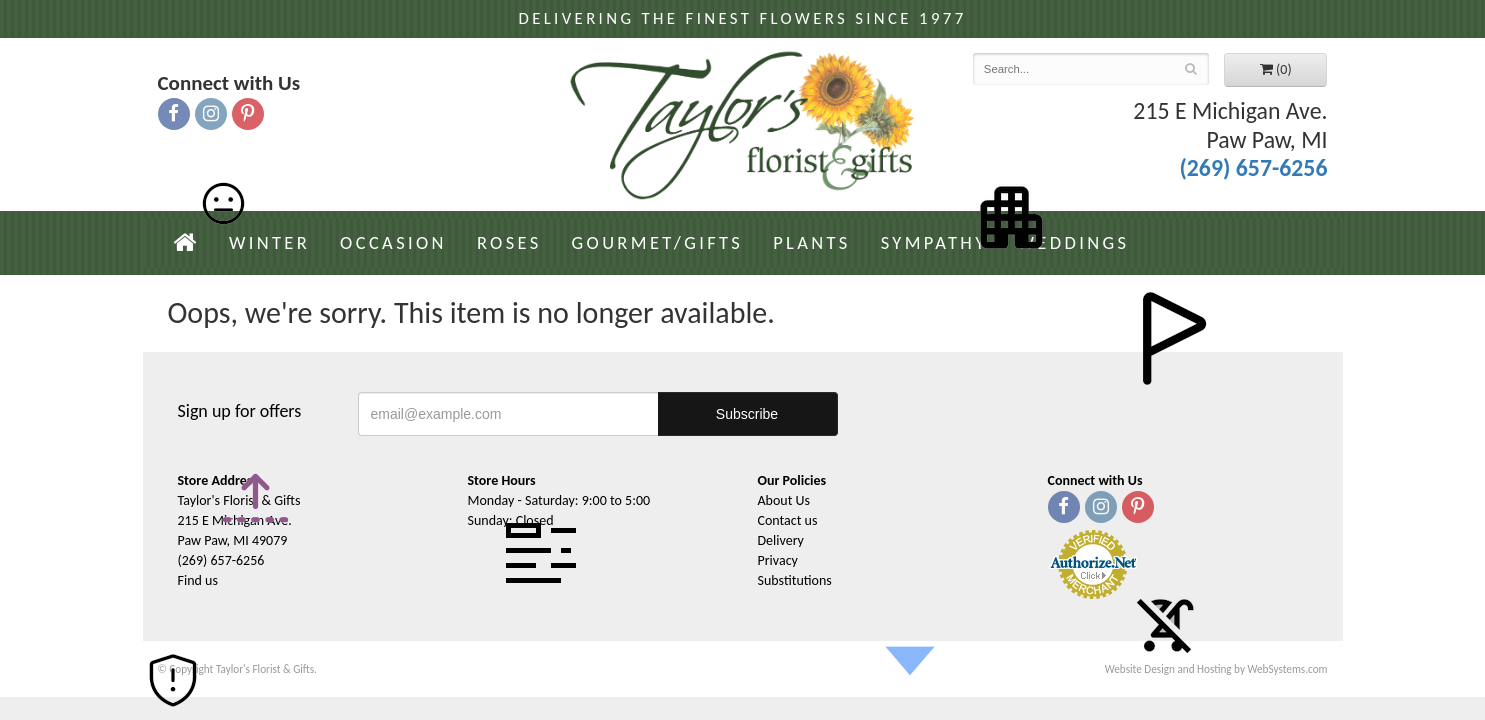 The width and height of the screenshot is (1485, 720). Describe the element at coordinates (1172, 338) in the screenshot. I see `flag or mark an item for review` at that location.